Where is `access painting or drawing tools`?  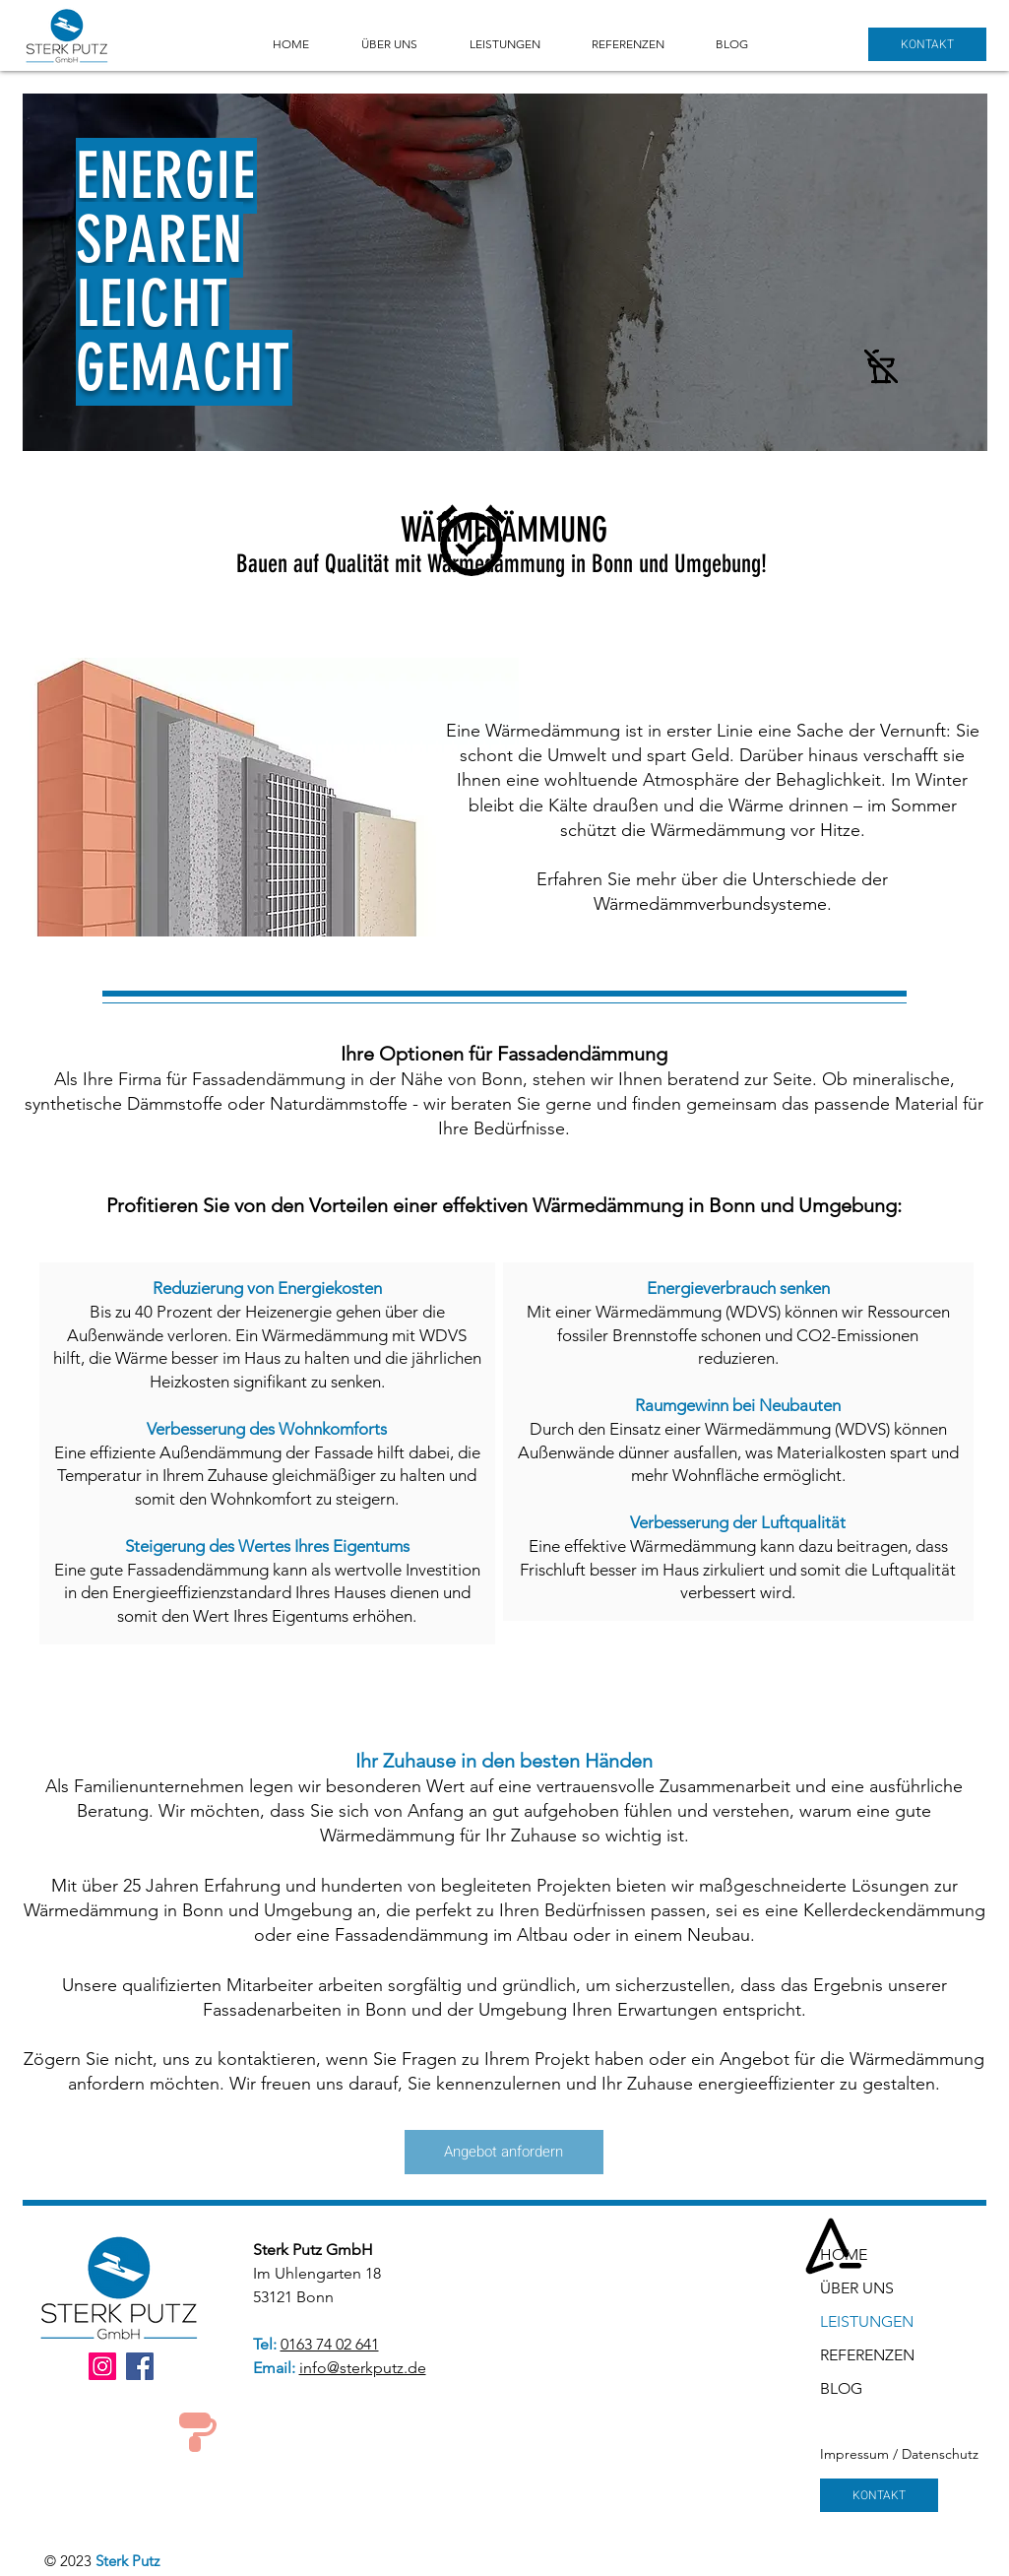
access painting or drawing tools is located at coordinates (195, 2432).